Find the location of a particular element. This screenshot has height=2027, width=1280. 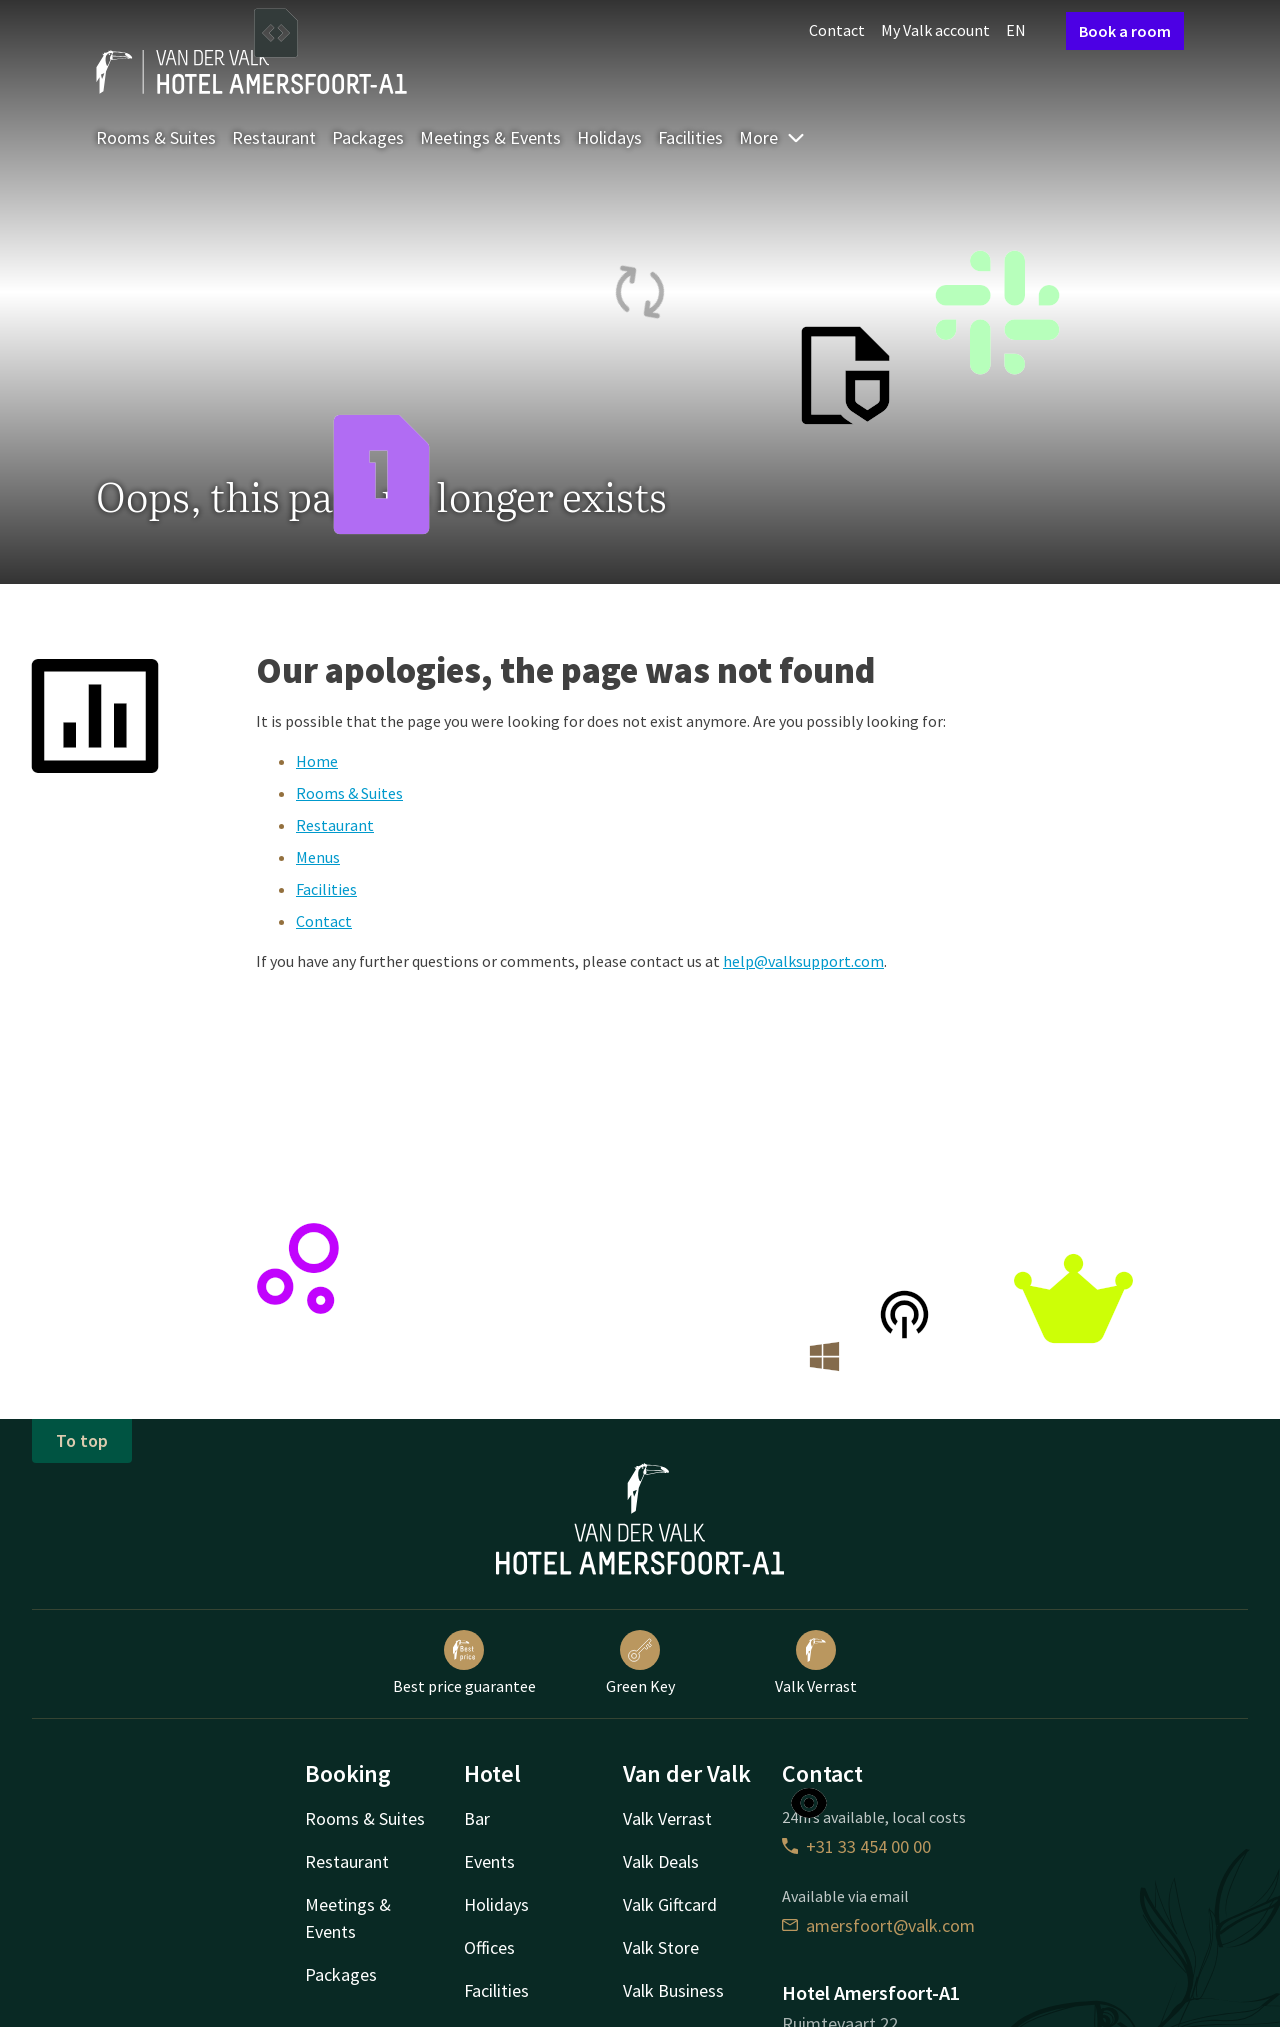

open Windows application or settings is located at coordinates (824, 1356).